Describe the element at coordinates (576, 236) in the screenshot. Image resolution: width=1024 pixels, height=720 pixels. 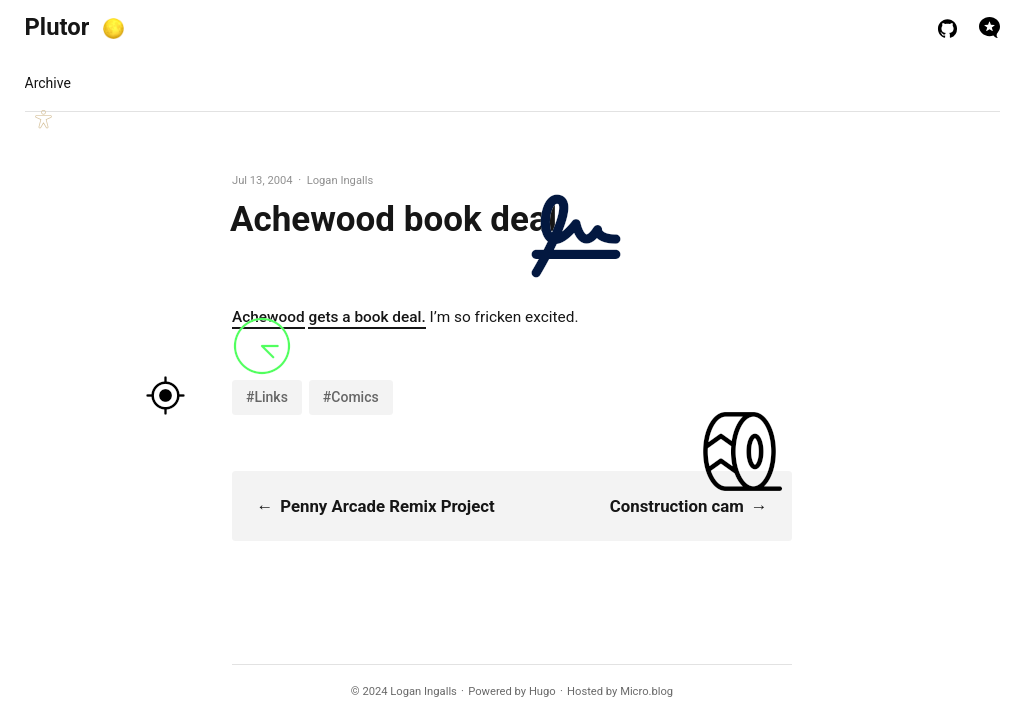
I see `add your signature to a document` at that location.